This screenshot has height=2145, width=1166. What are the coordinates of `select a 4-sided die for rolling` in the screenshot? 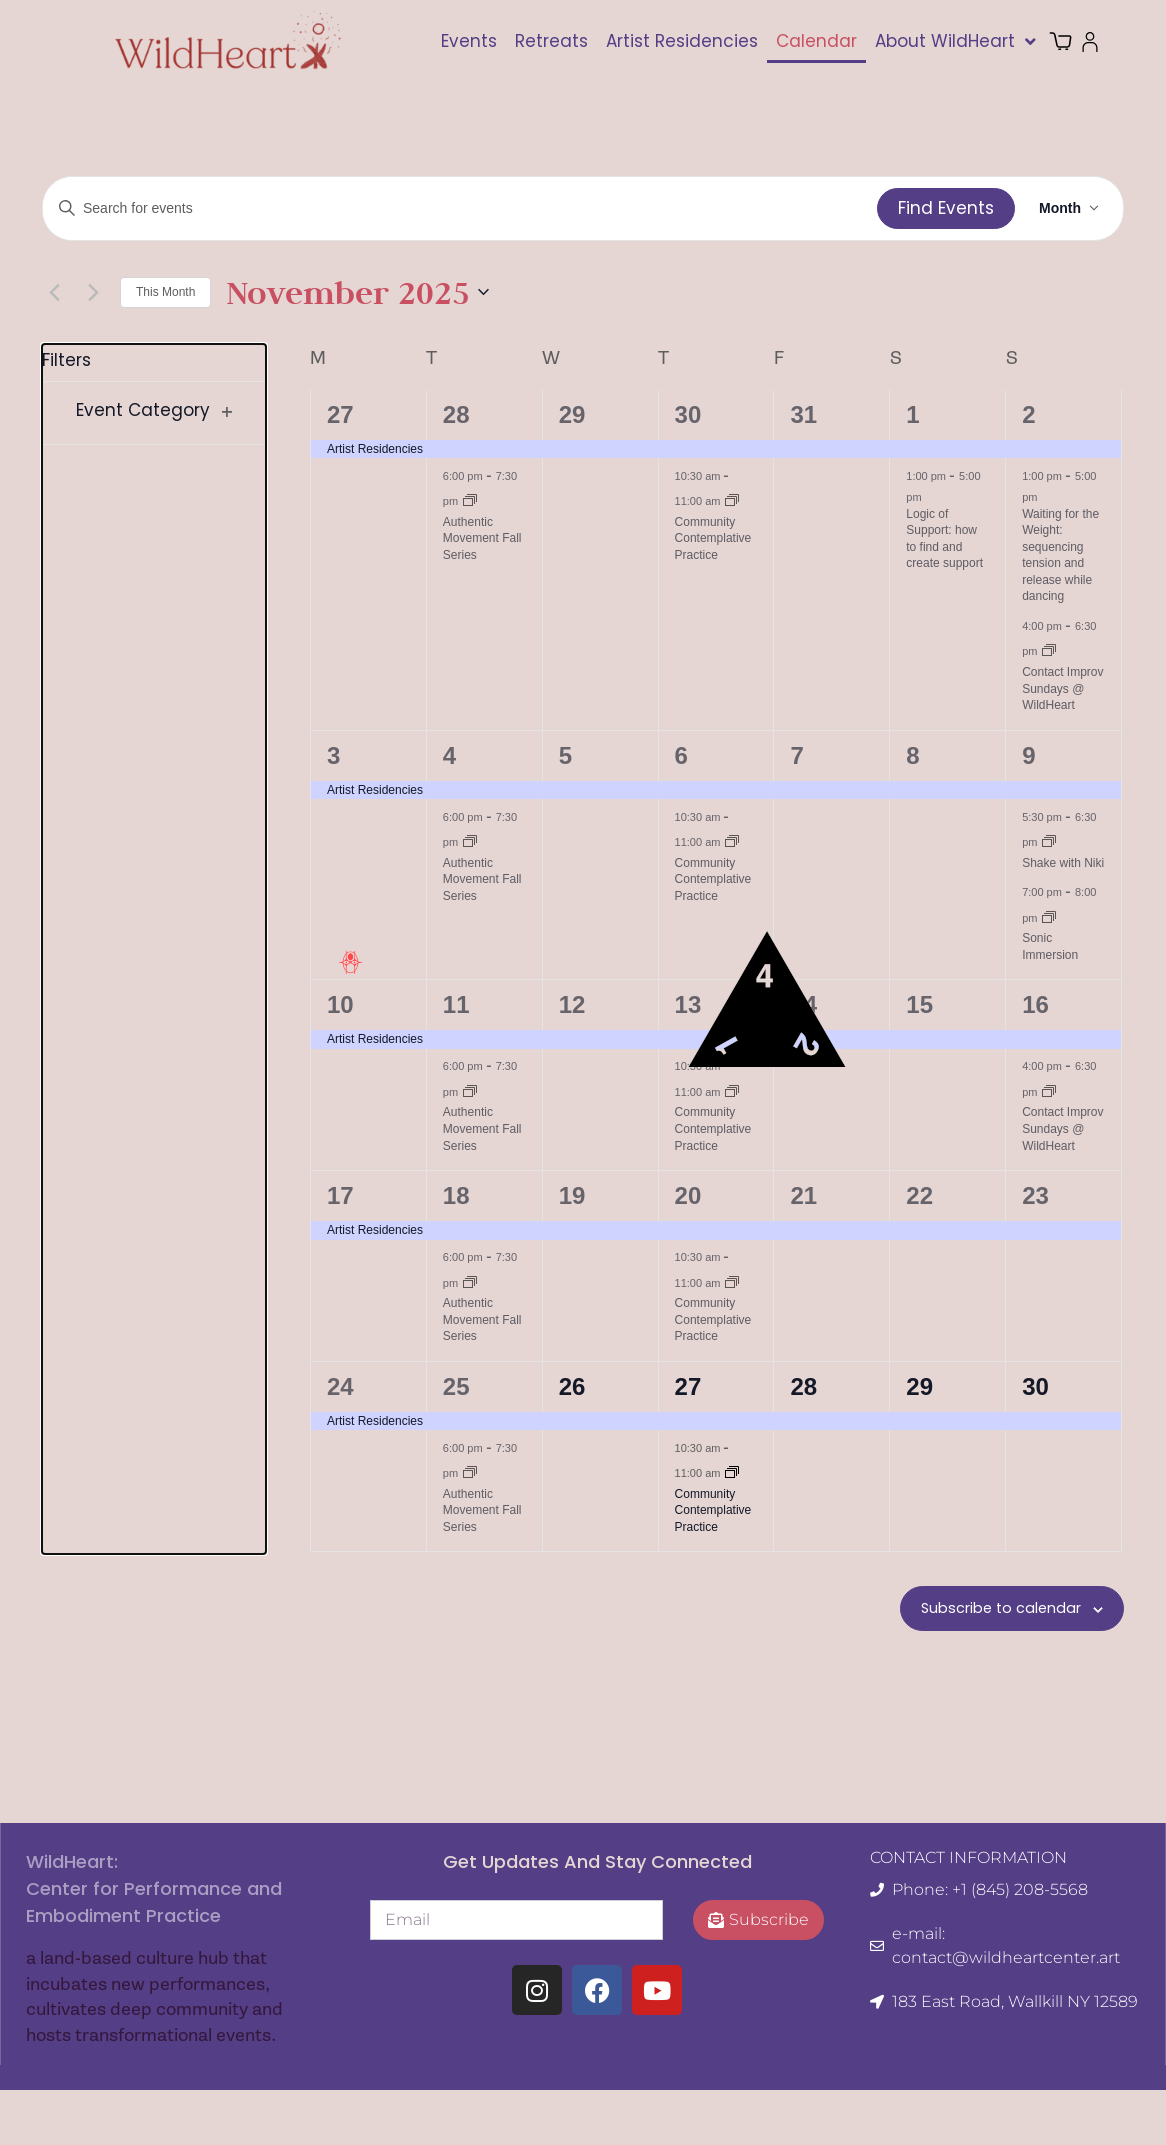 It's located at (767, 999).